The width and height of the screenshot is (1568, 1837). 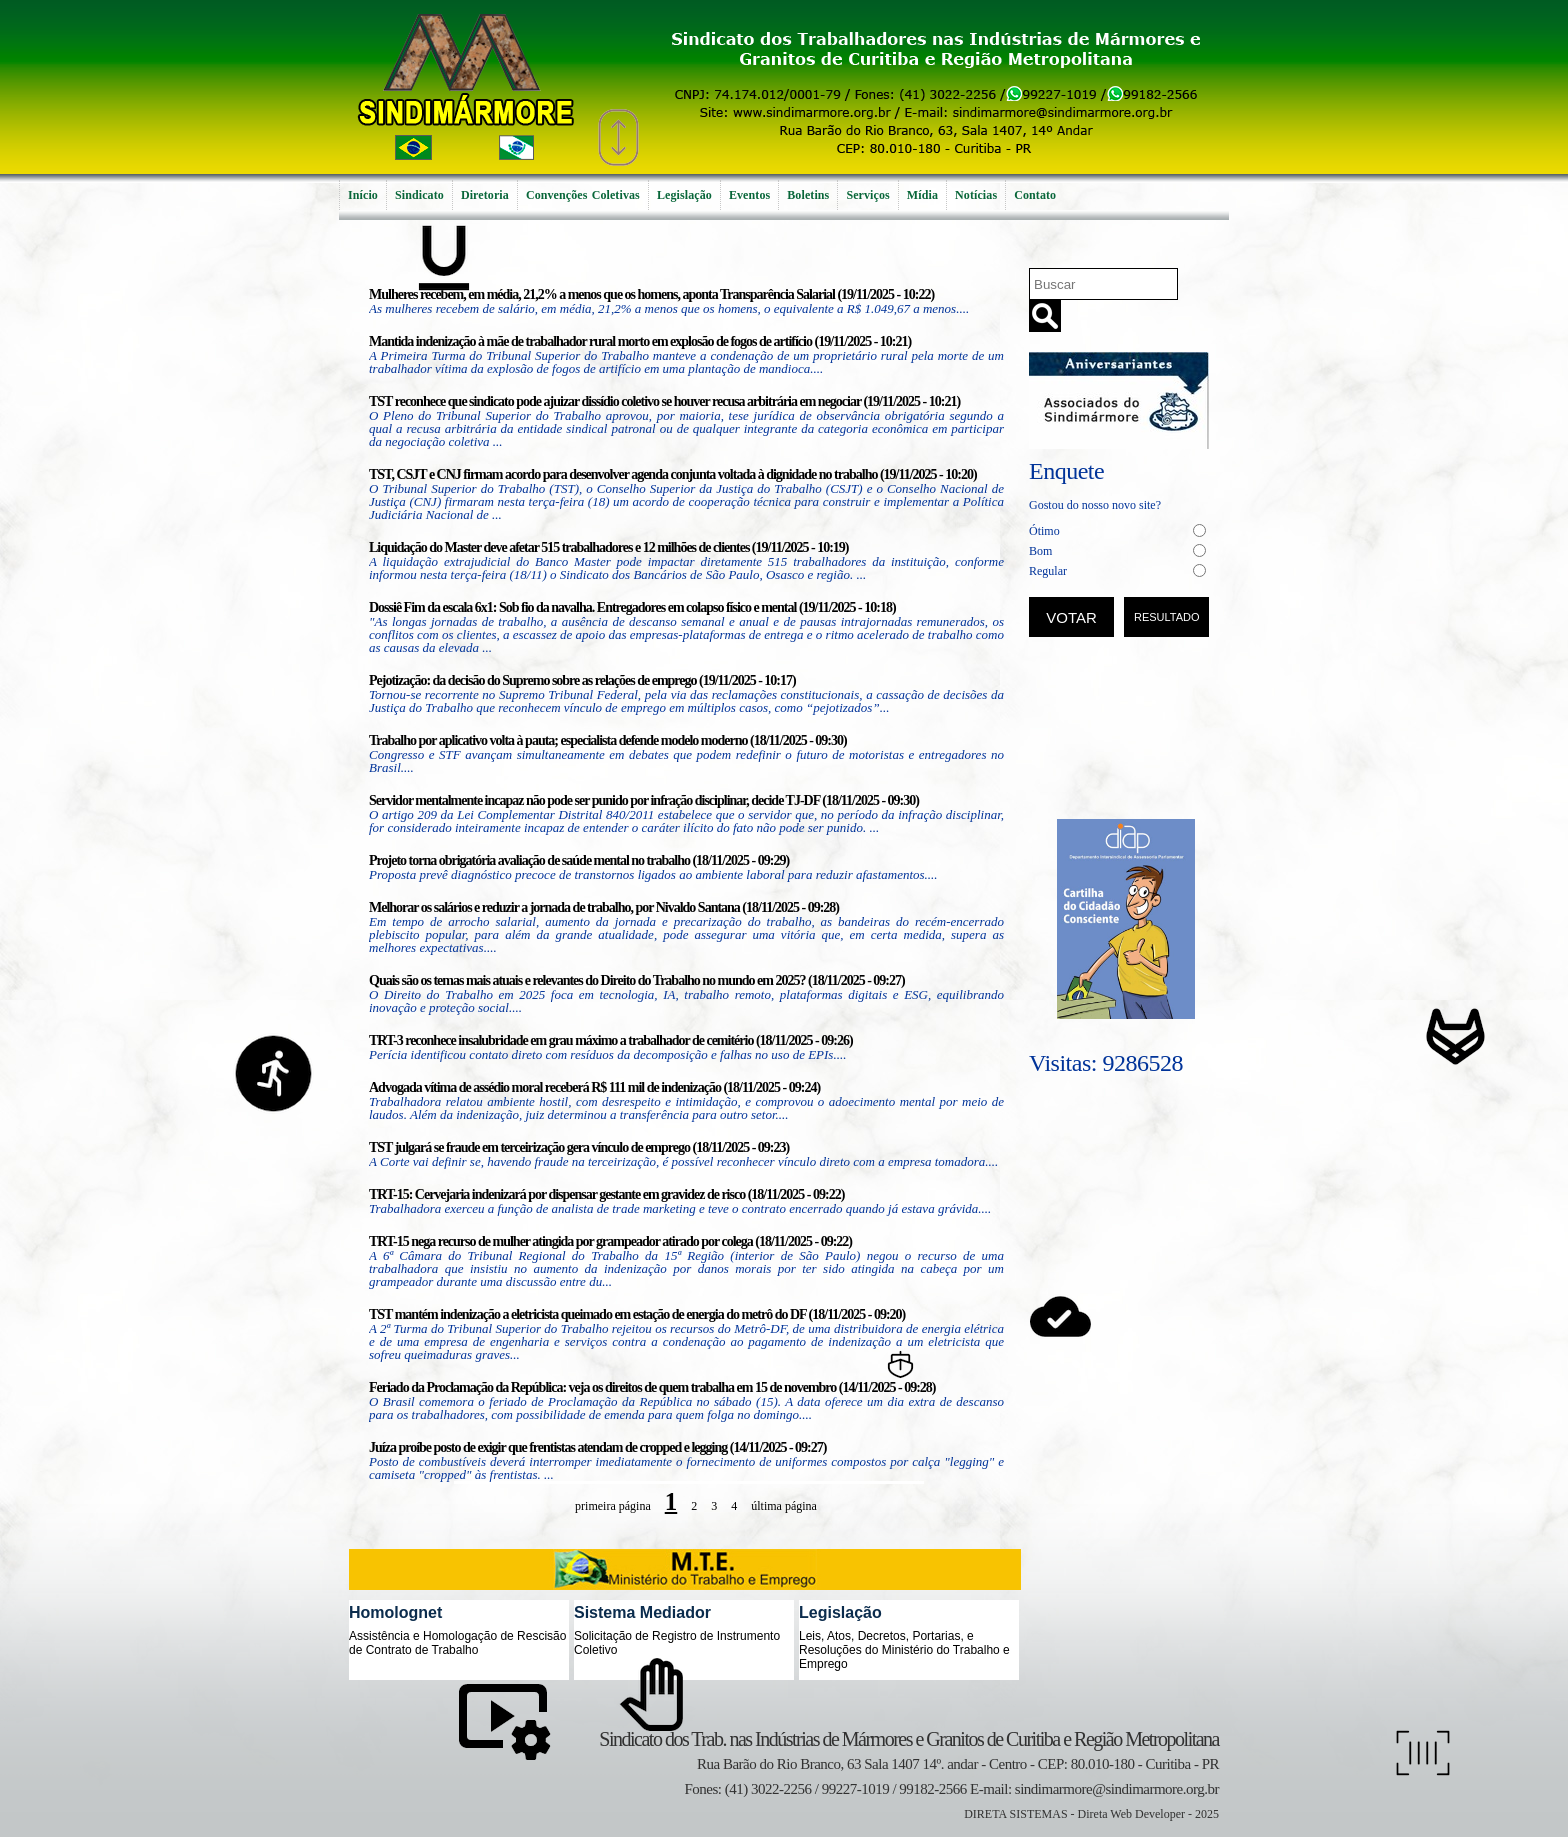 What do you see at coordinates (503, 1716) in the screenshot?
I see `adjust video playback settings` at bounding box center [503, 1716].